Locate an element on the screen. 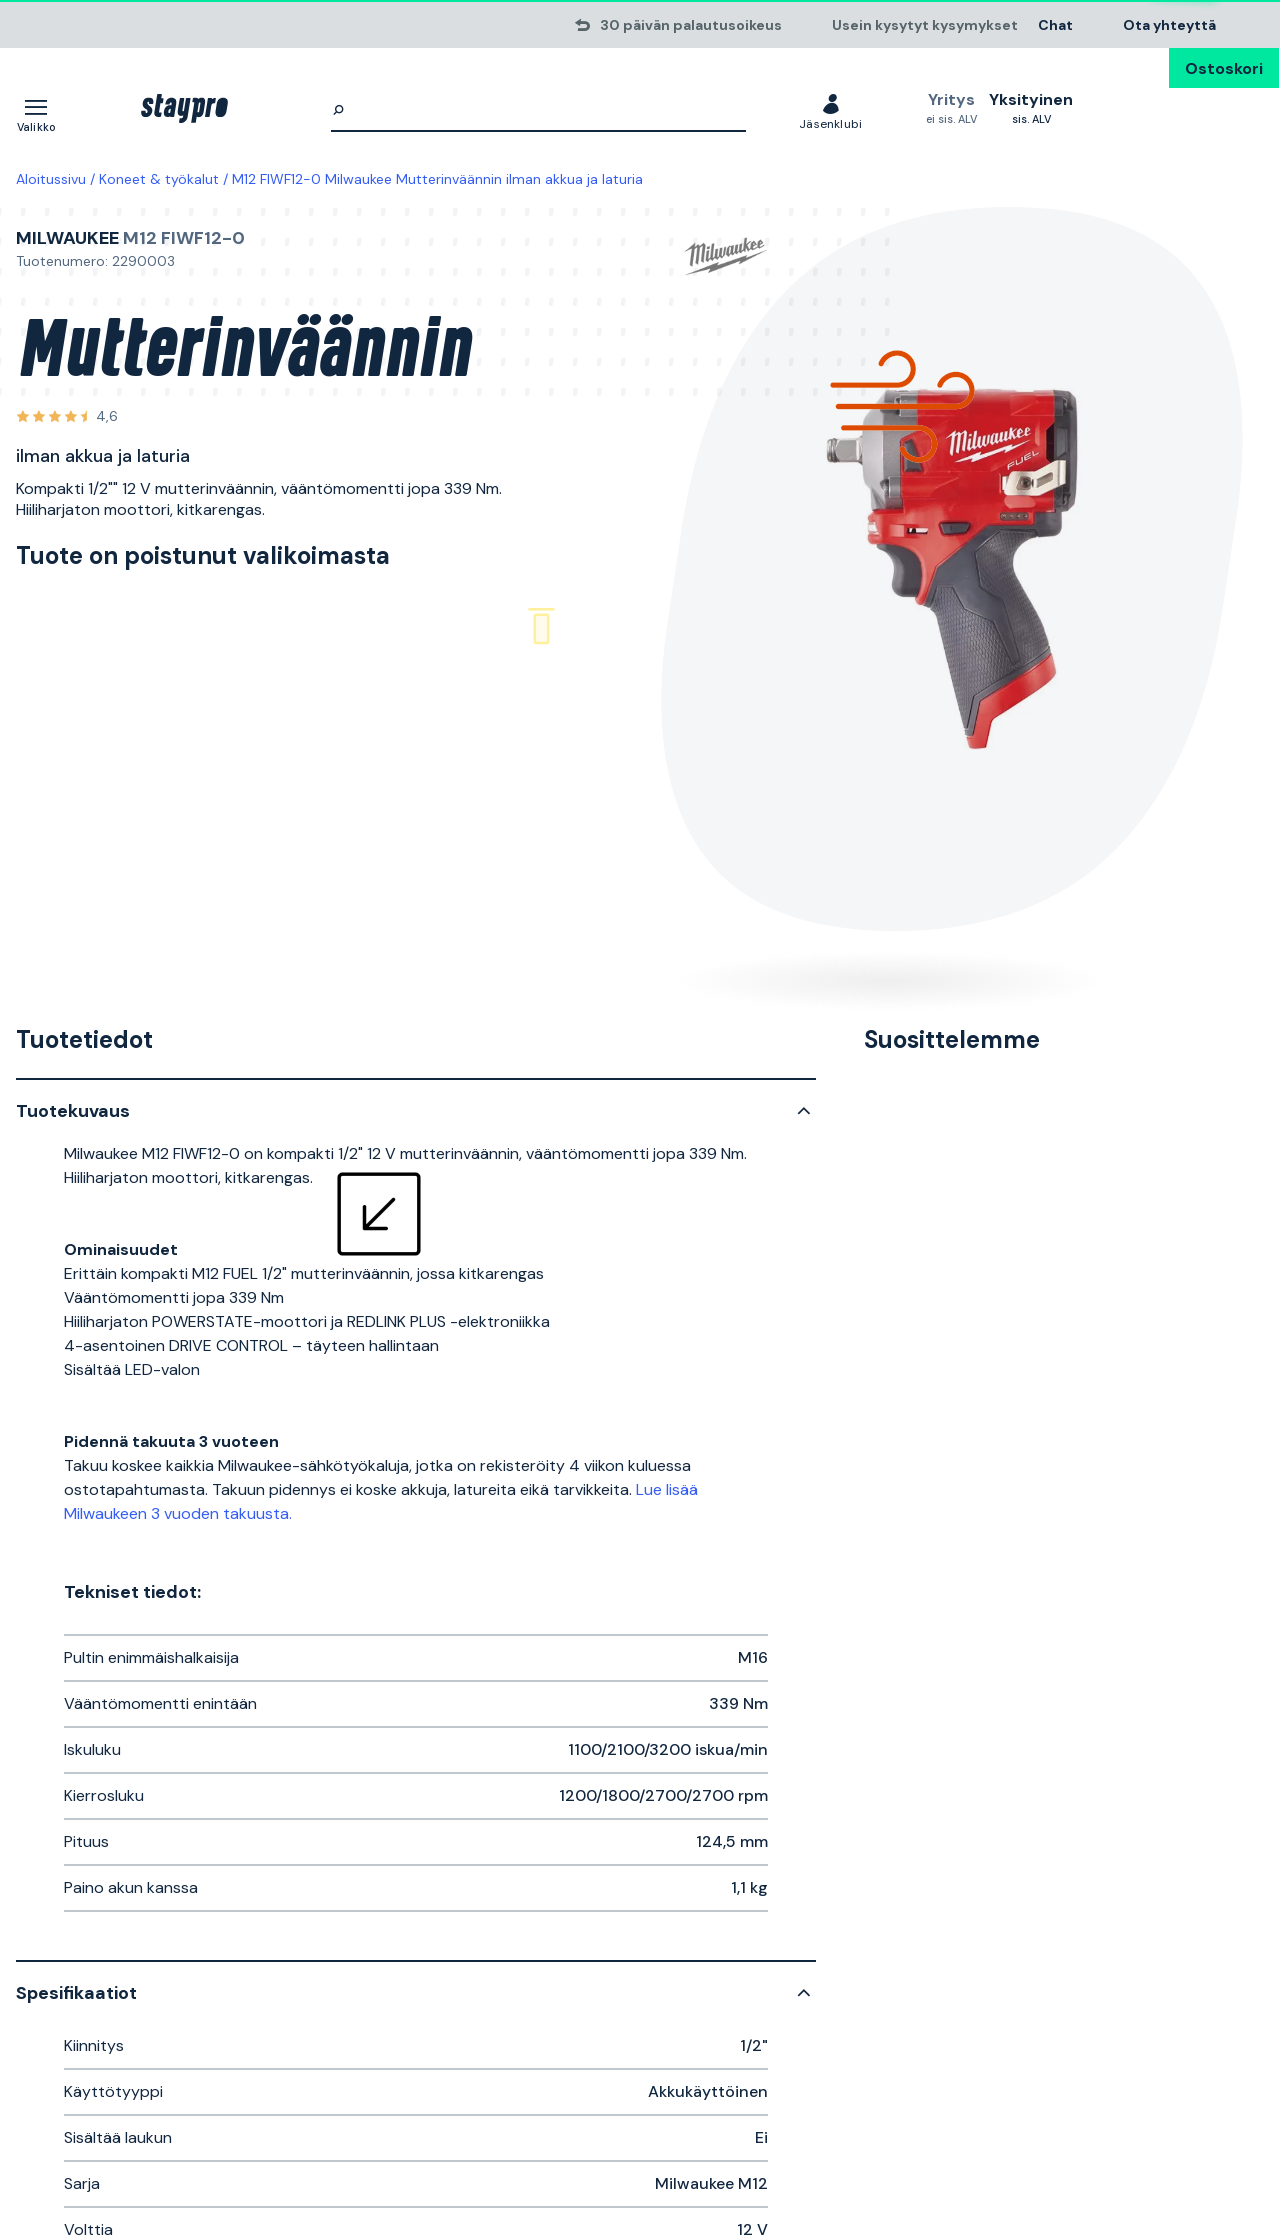 The height and width of the screenshot is (2238, 1280). align element to top edge is located at coordinates (541, 625).